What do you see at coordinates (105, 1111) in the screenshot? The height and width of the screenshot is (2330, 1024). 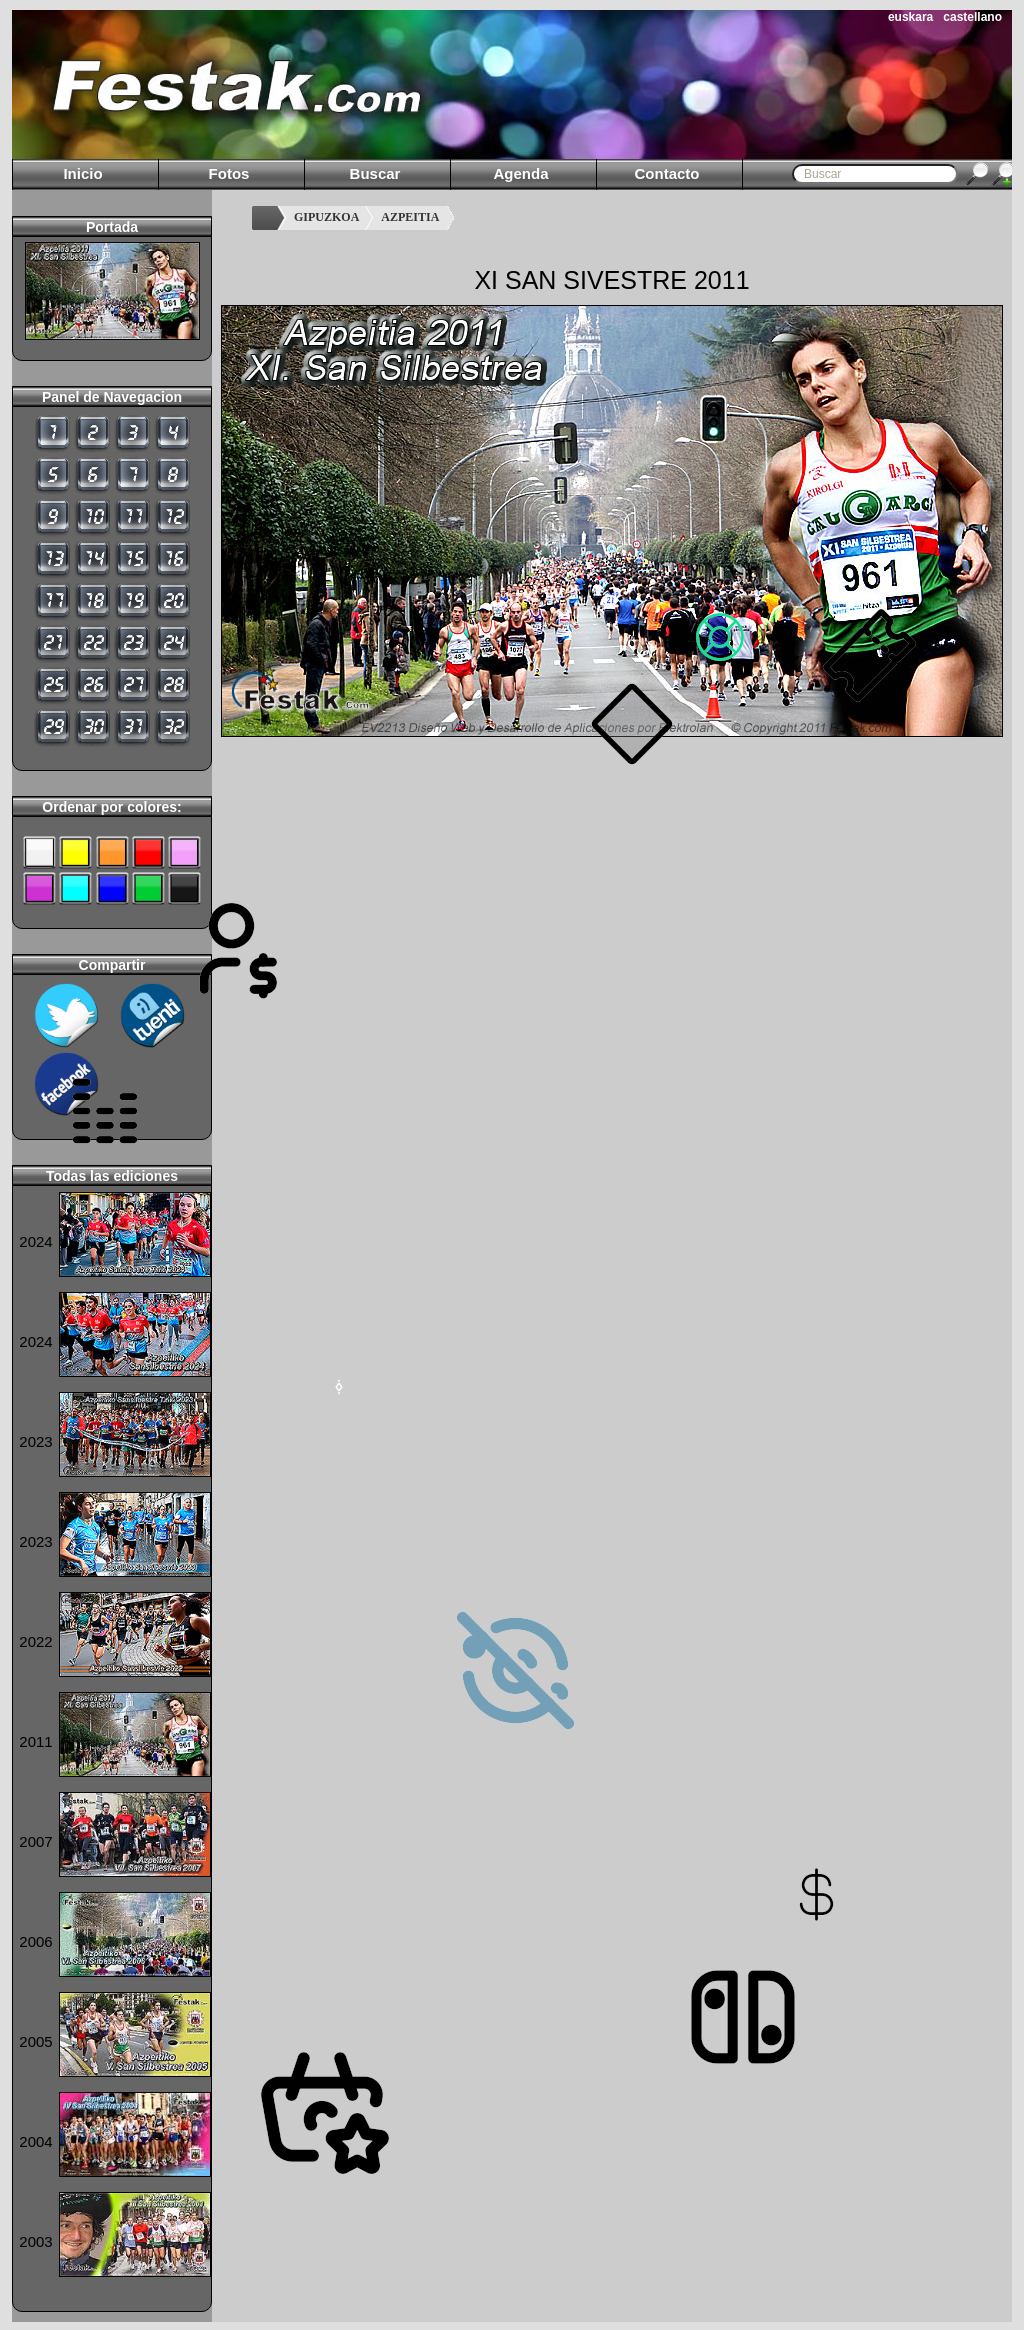 I see `view column chart or bar graph data` at bounding box center [105, 1111].